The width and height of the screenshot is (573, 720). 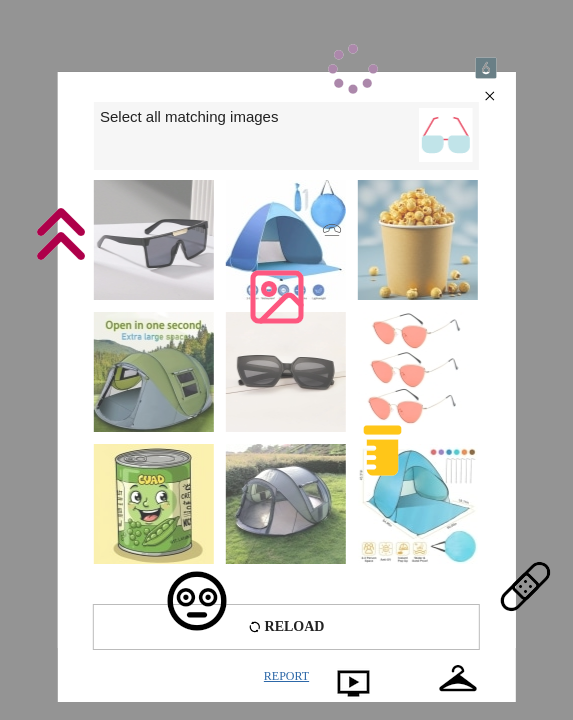 I want to click on scroll to top of page, so click(x=61, y=236).